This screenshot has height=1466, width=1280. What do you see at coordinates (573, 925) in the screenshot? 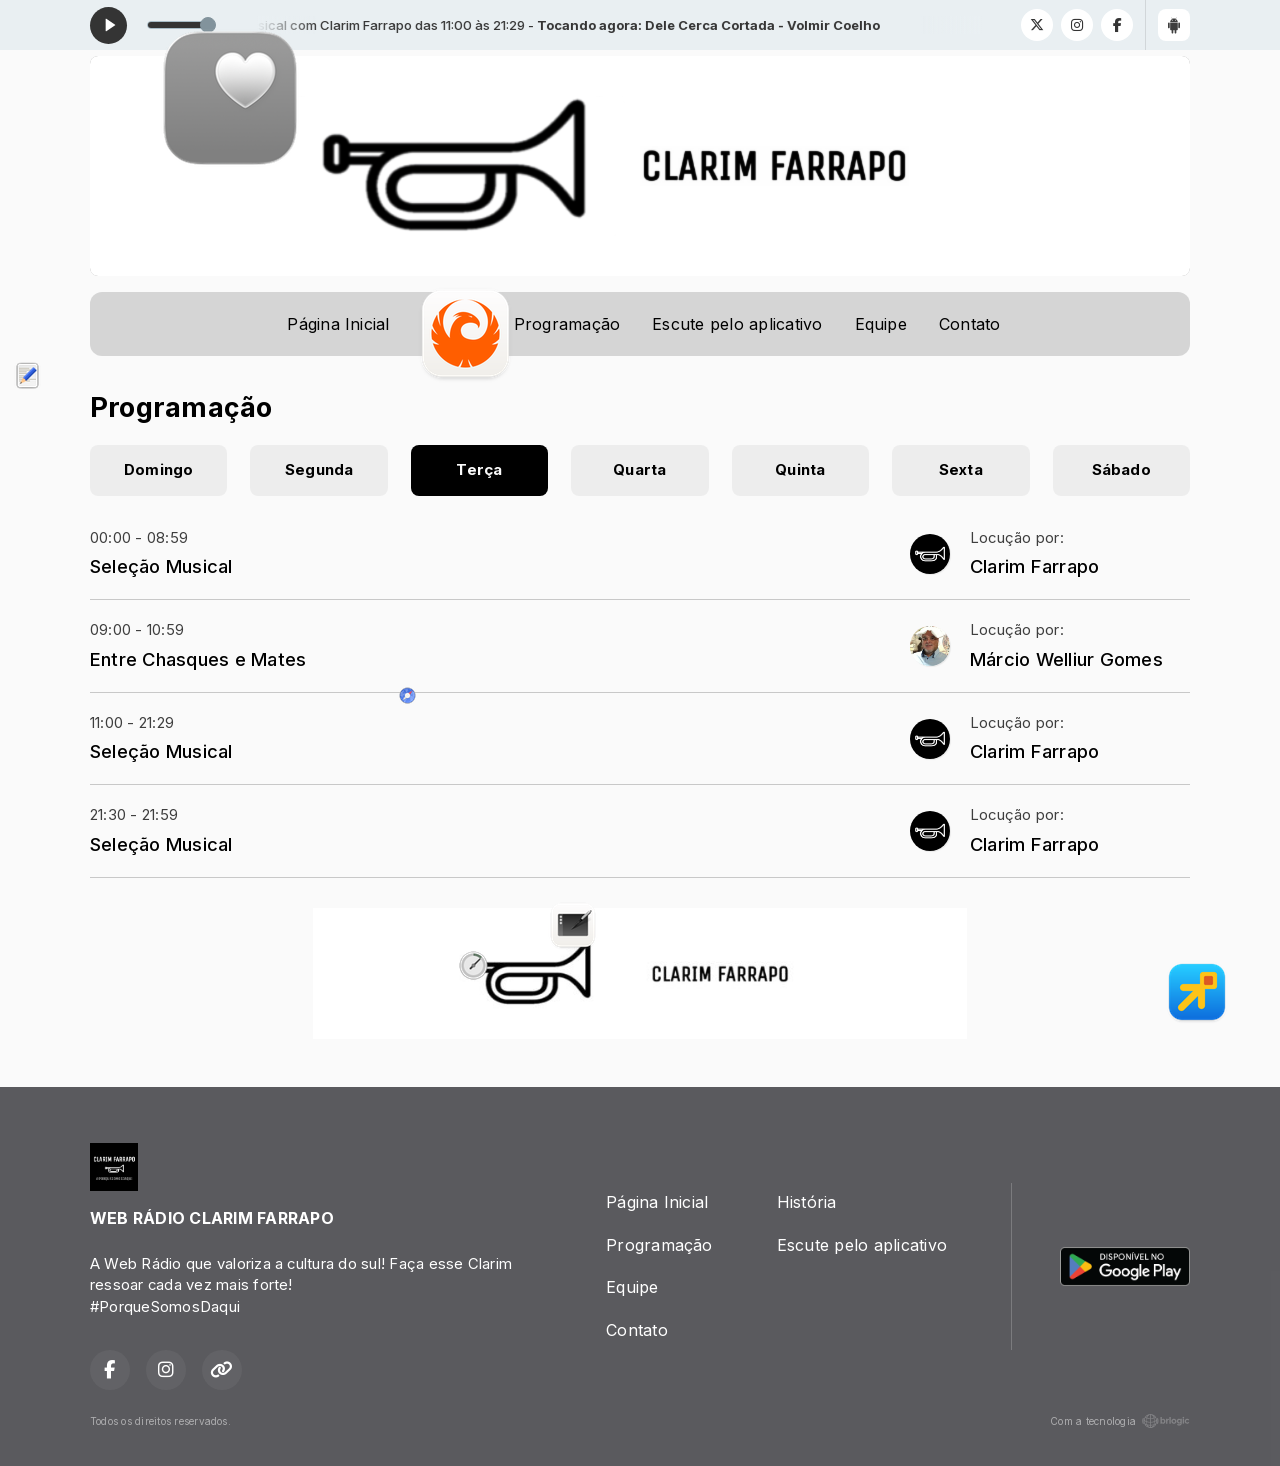
I see `open tablet input settings` at bounding box center [573, 925].